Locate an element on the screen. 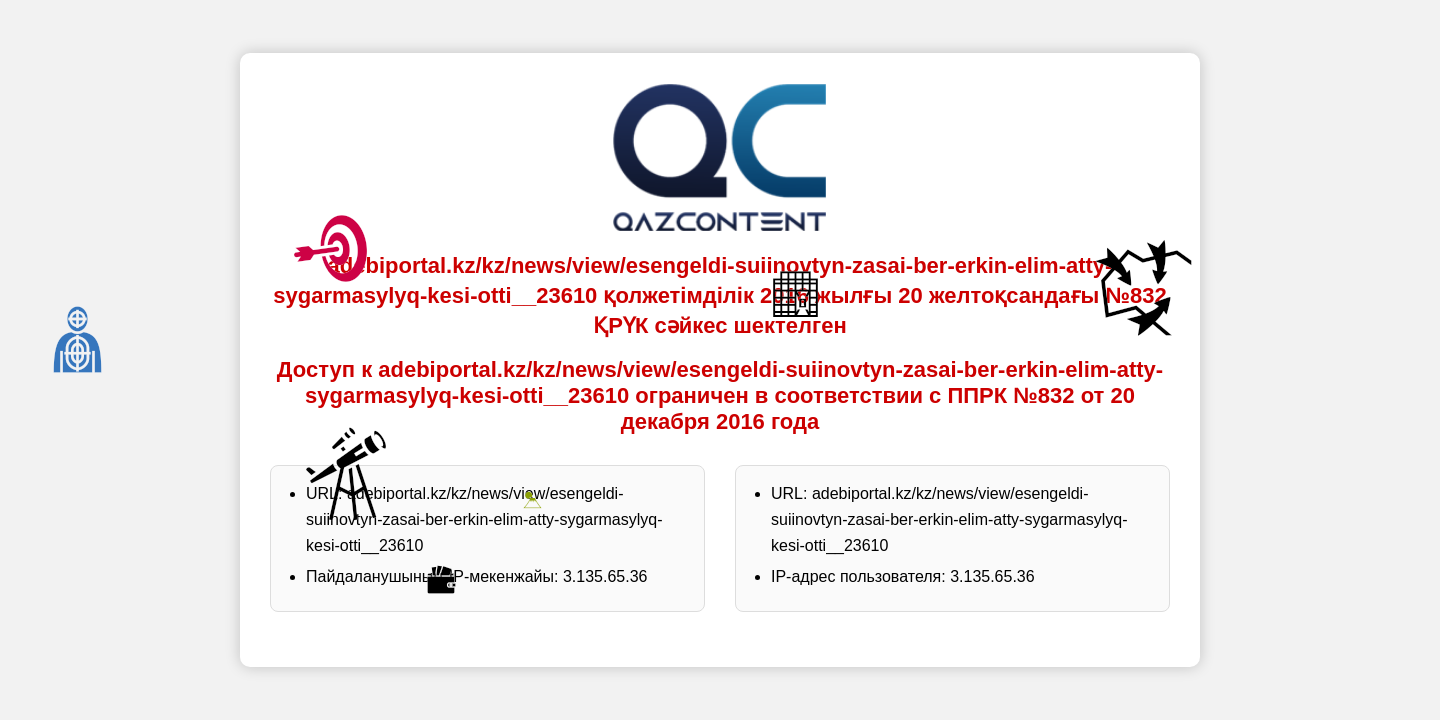  indicates a trapped or captured state is located at coordinates (795, 291).